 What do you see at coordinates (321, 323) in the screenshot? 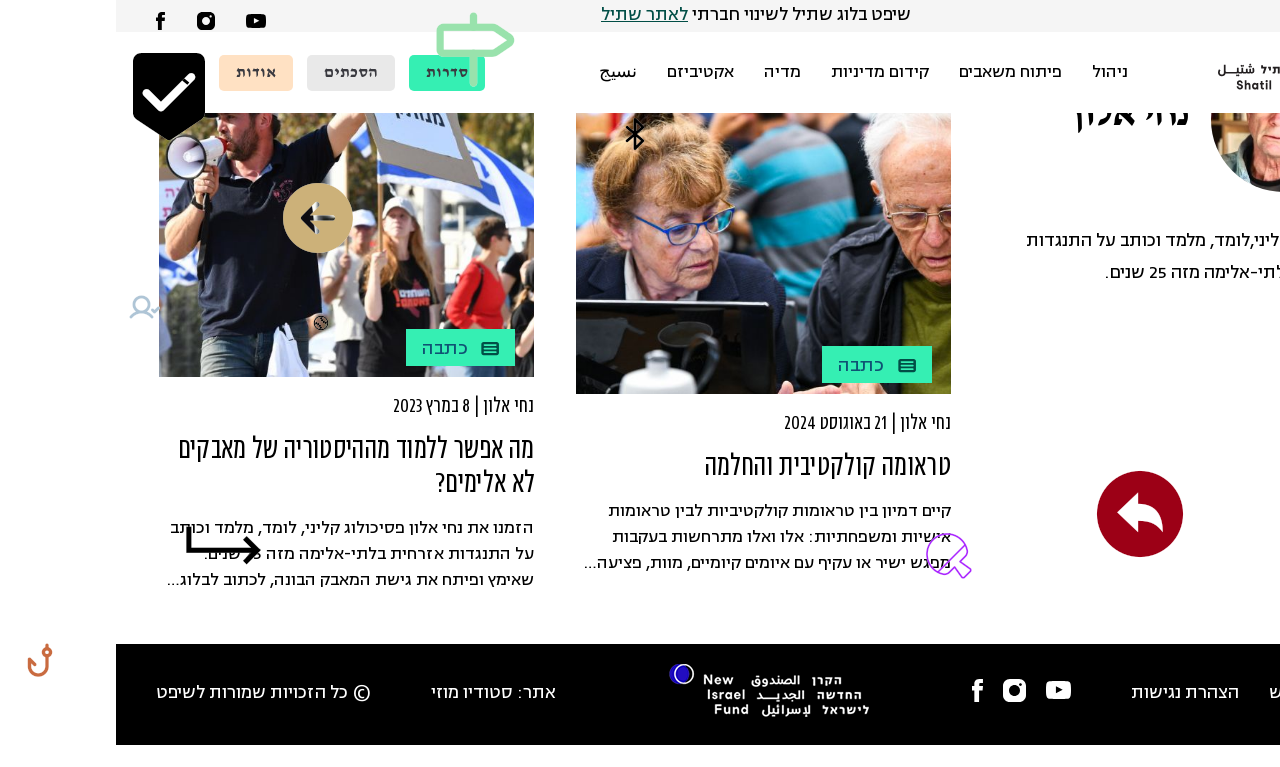
I see `view baseball scores or stats` at bounding box center [321, 323].